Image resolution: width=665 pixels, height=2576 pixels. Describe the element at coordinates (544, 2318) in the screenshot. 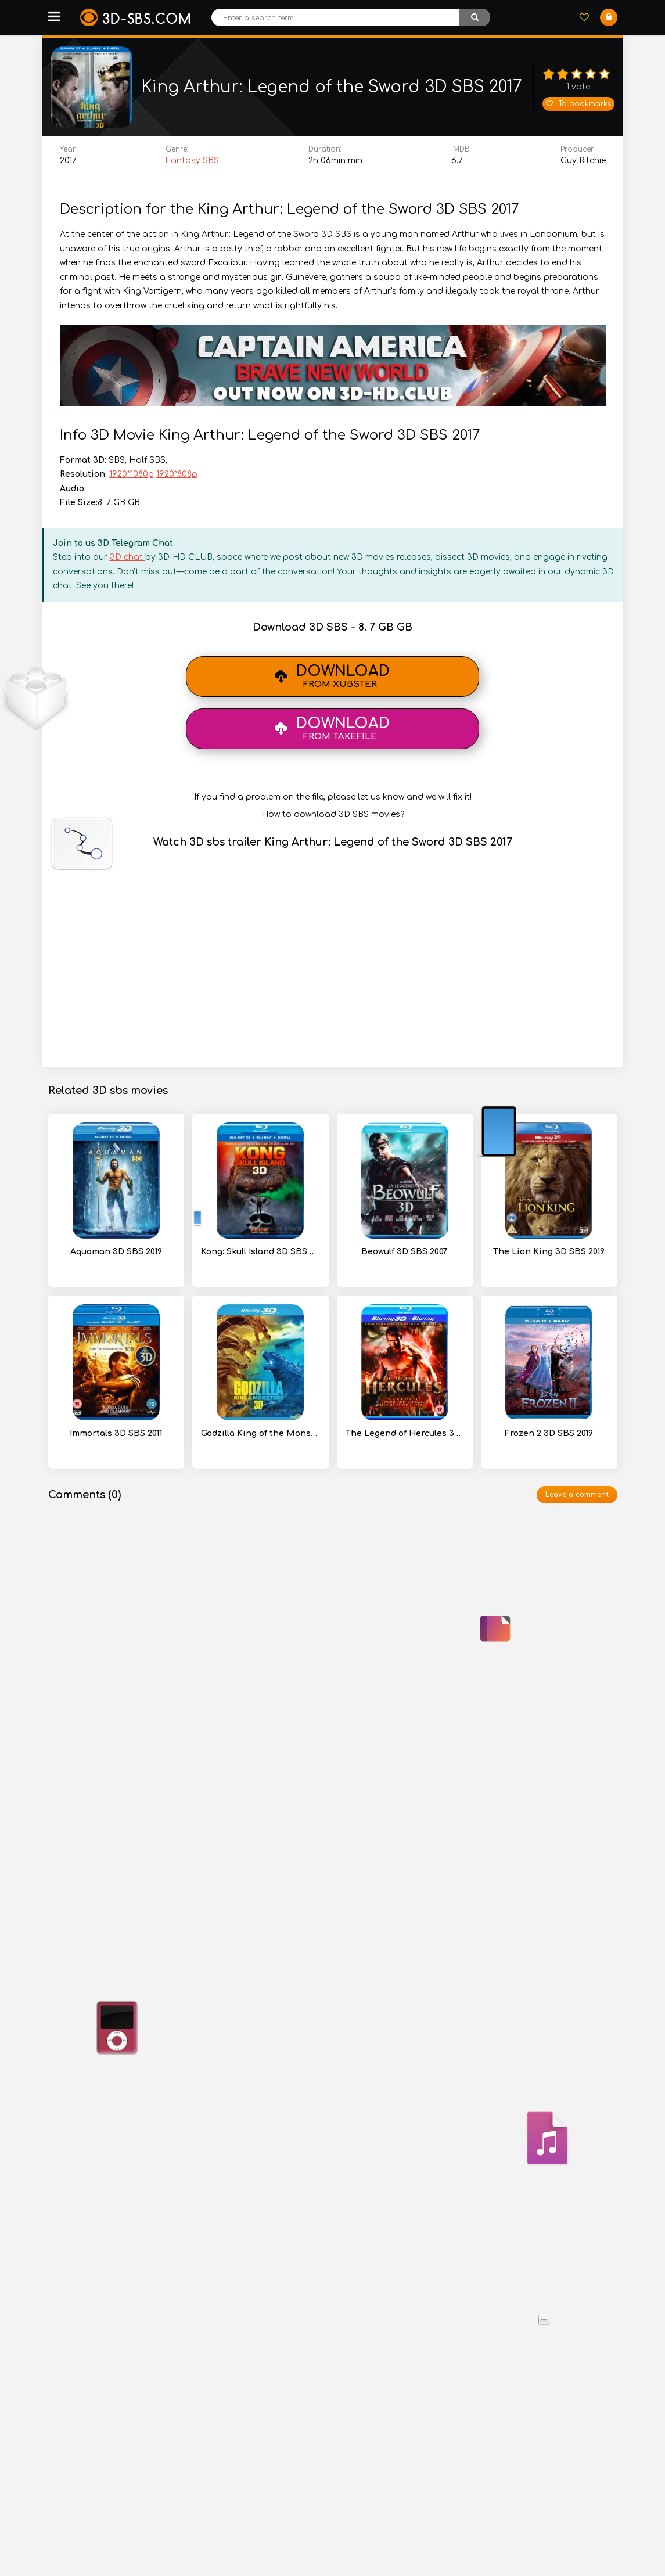

I see `zoom out to reduce magnification` at that location.